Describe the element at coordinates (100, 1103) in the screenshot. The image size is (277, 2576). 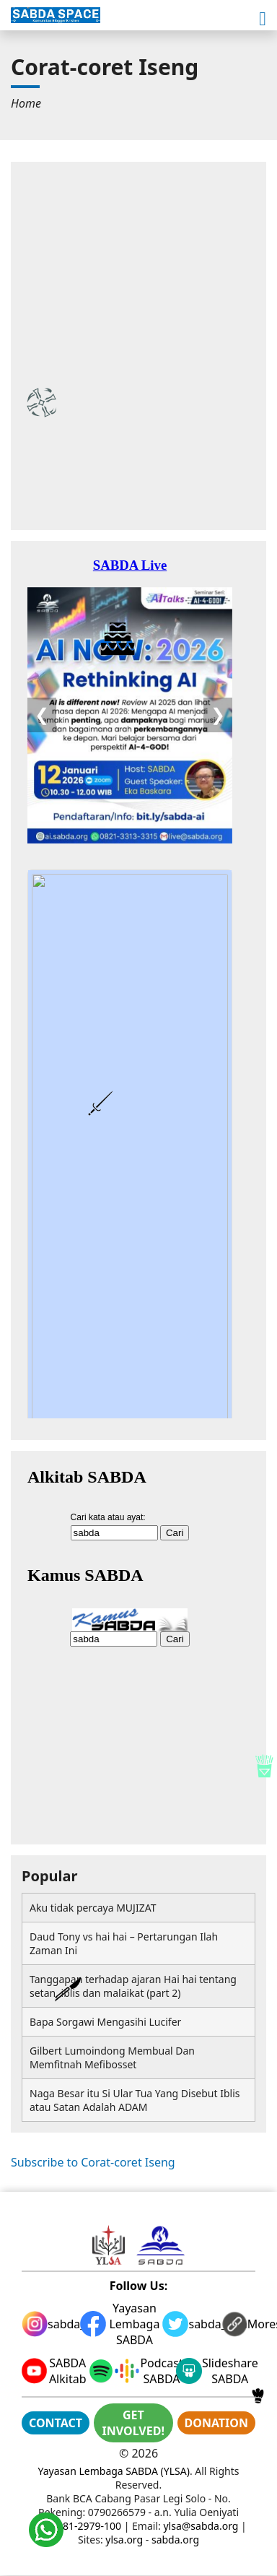
I see `equip a stiletto or dagger weapon` at that location.